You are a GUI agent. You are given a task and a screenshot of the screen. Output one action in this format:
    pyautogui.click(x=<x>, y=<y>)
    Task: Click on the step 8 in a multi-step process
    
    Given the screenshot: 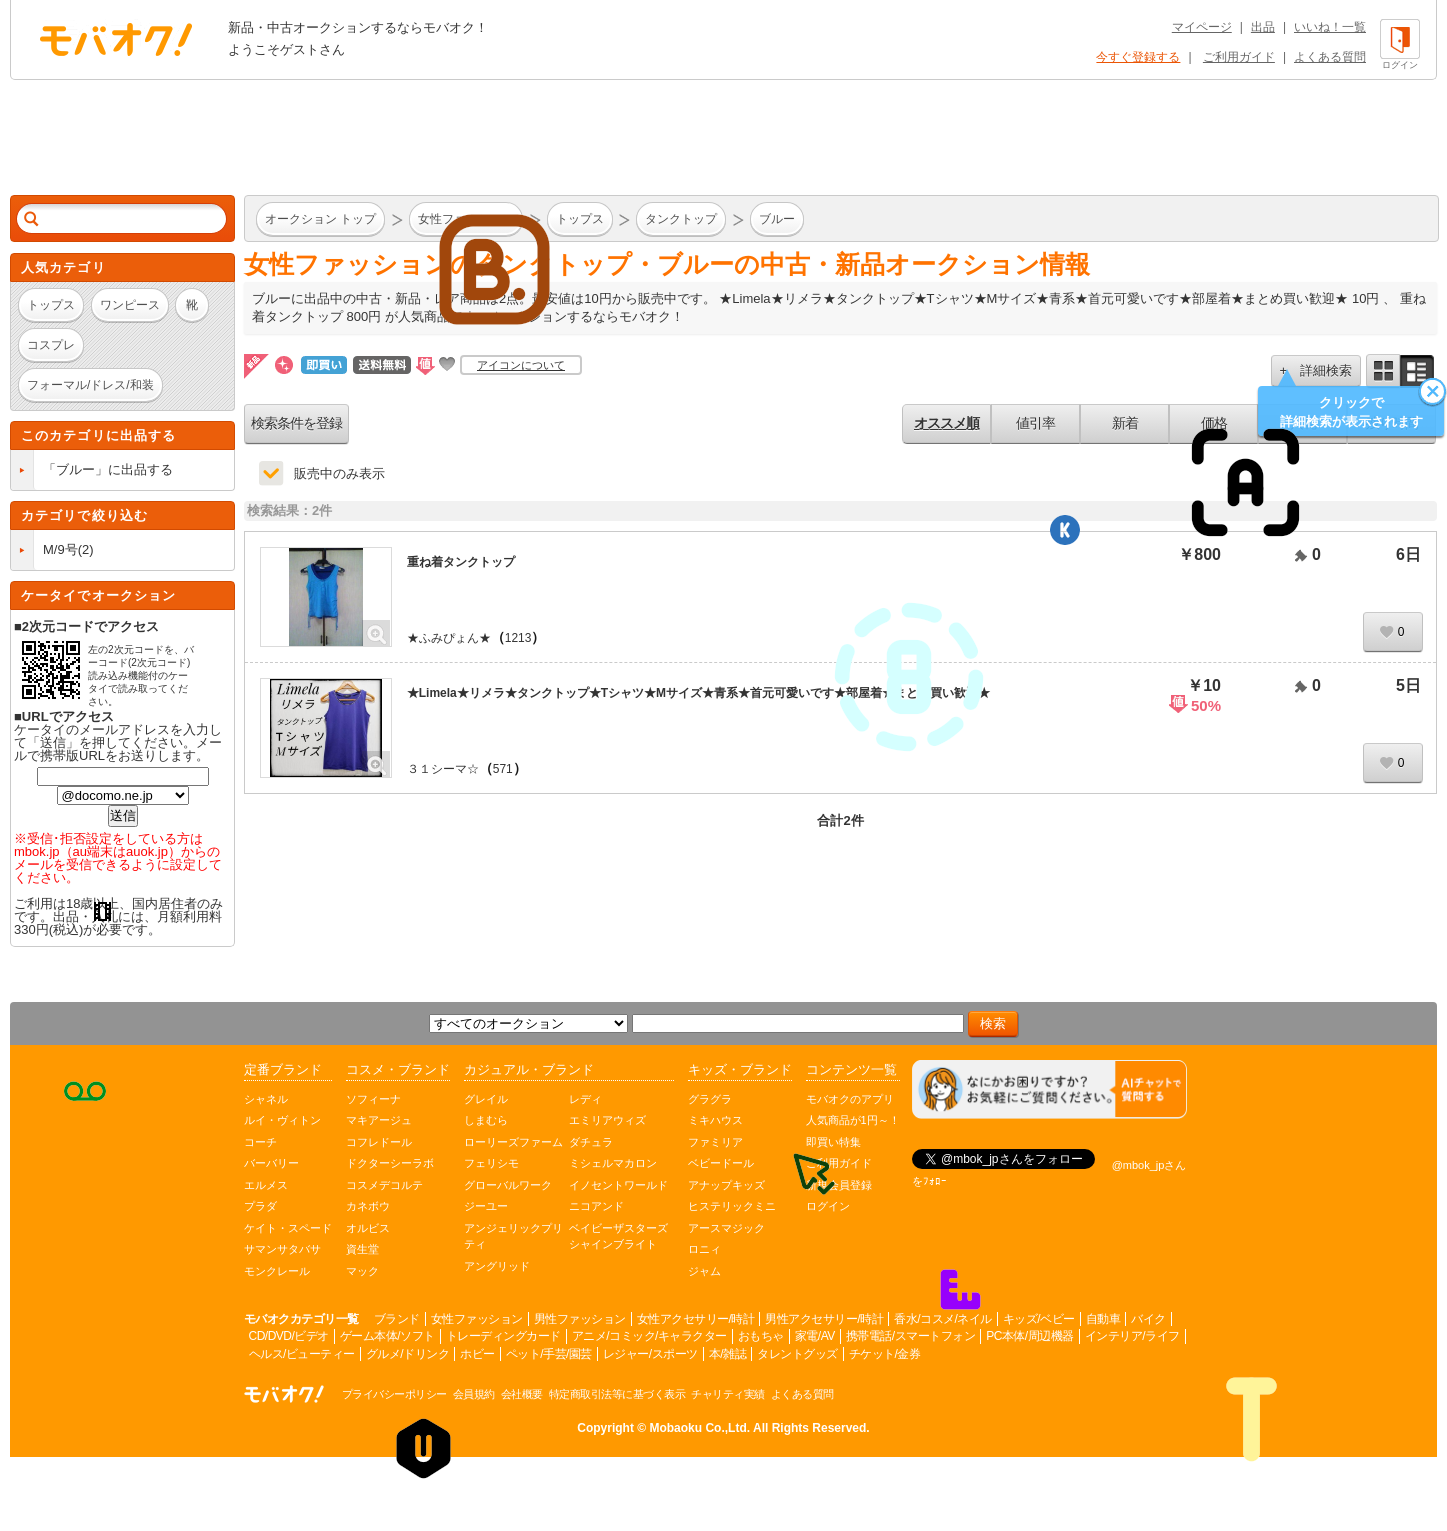 What is the action you would take?
    pyautogui.click(x=909, y=677)
    